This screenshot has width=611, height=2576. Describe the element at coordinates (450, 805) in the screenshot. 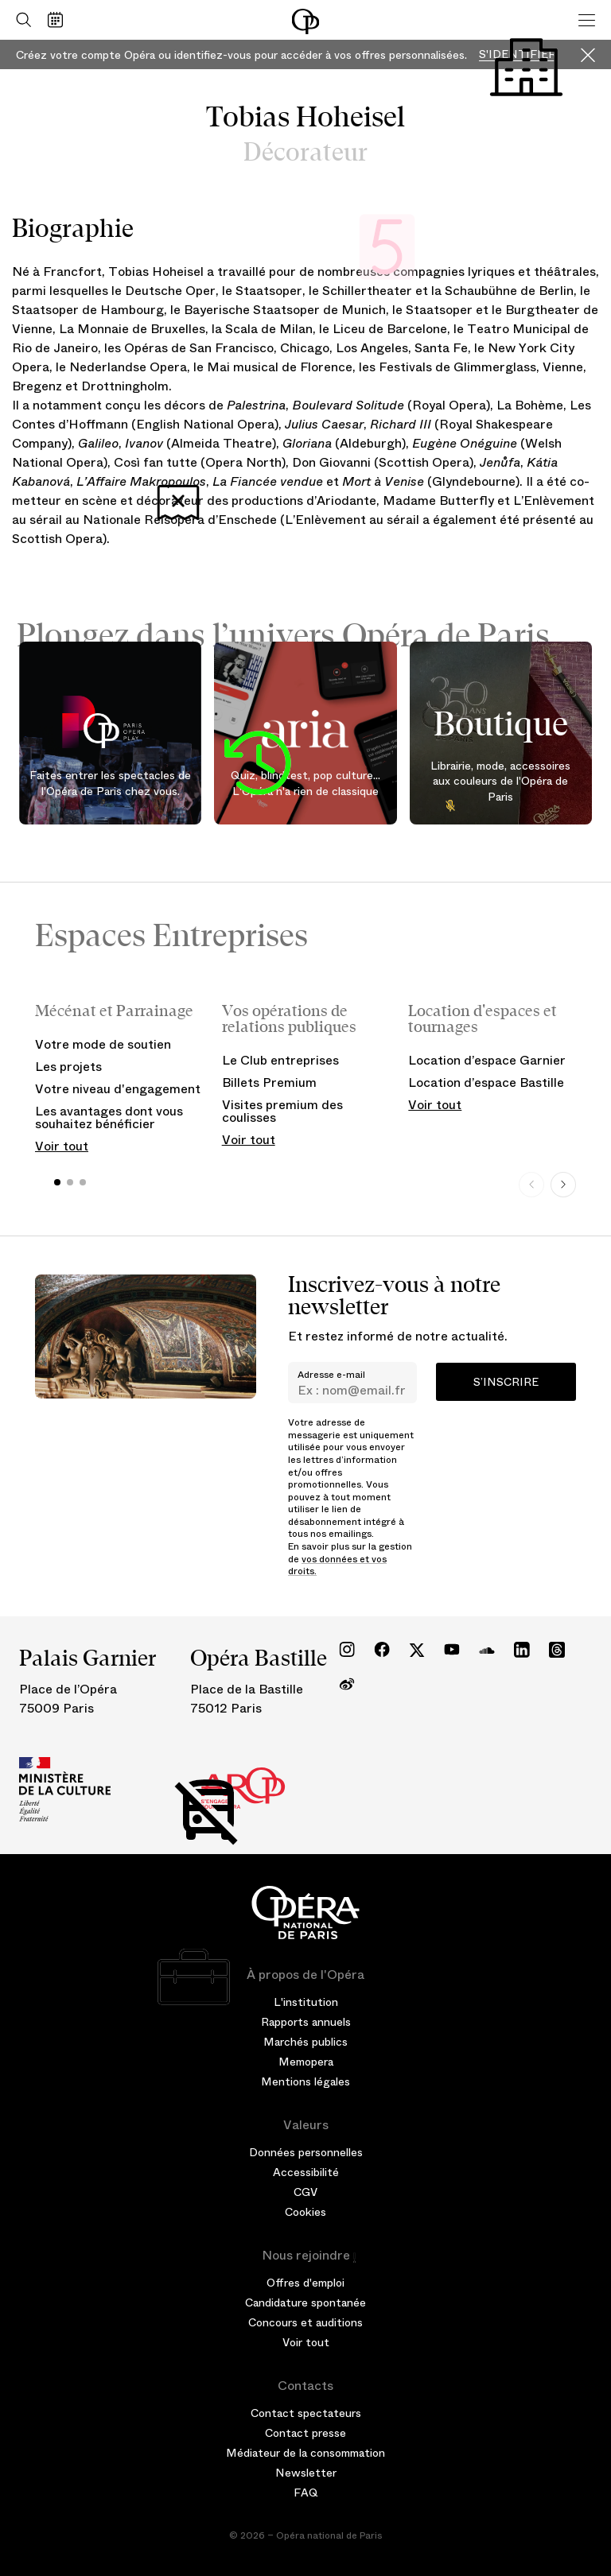

I see `mute your microphone` at that location.